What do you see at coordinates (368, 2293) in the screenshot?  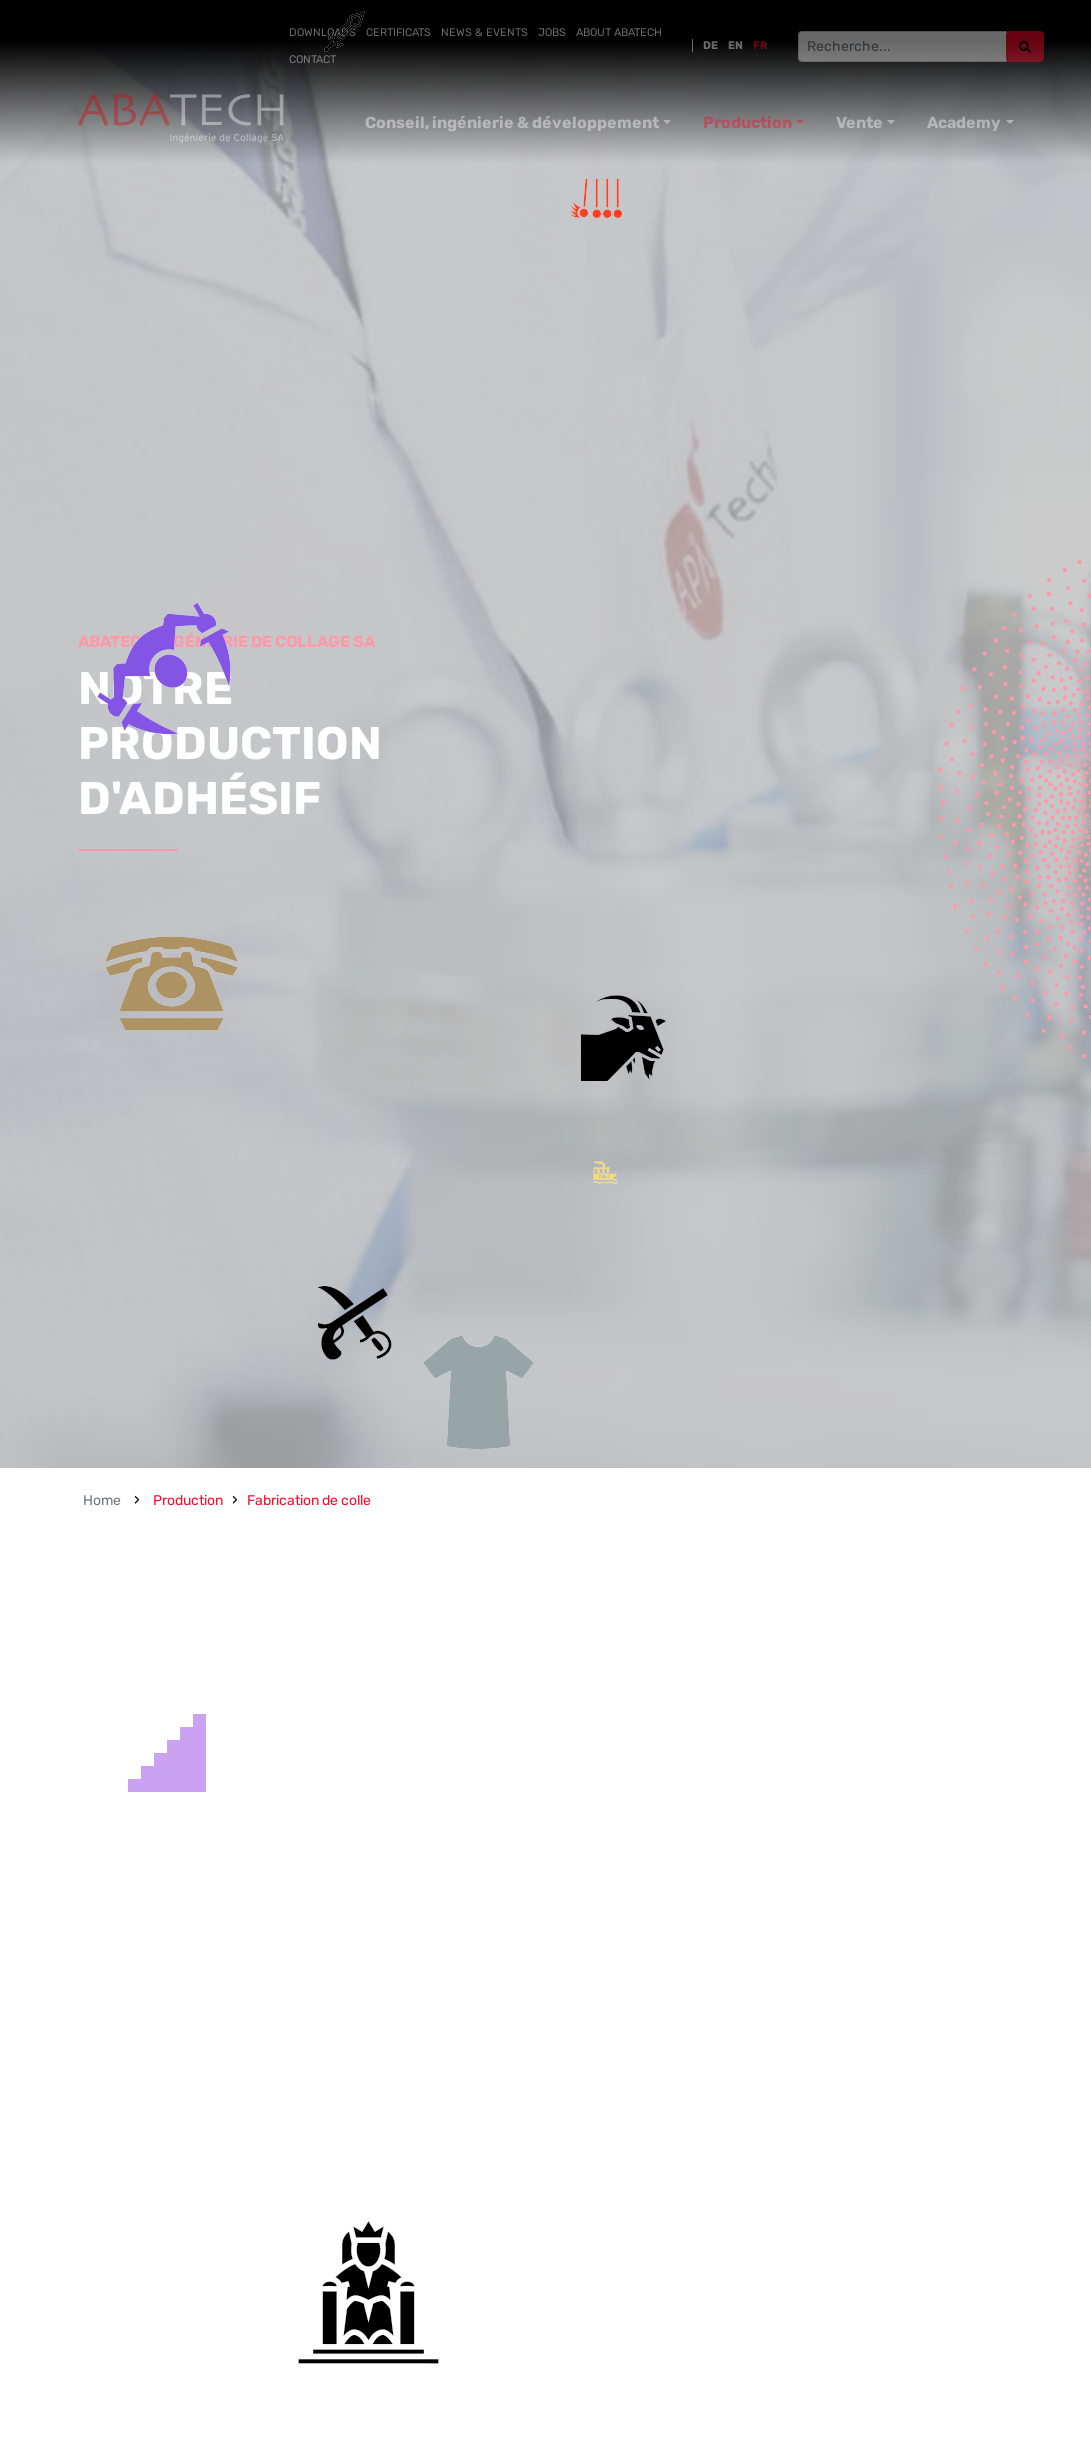 I see `access kingdom or empire management` at bounding box center [368, 2293].